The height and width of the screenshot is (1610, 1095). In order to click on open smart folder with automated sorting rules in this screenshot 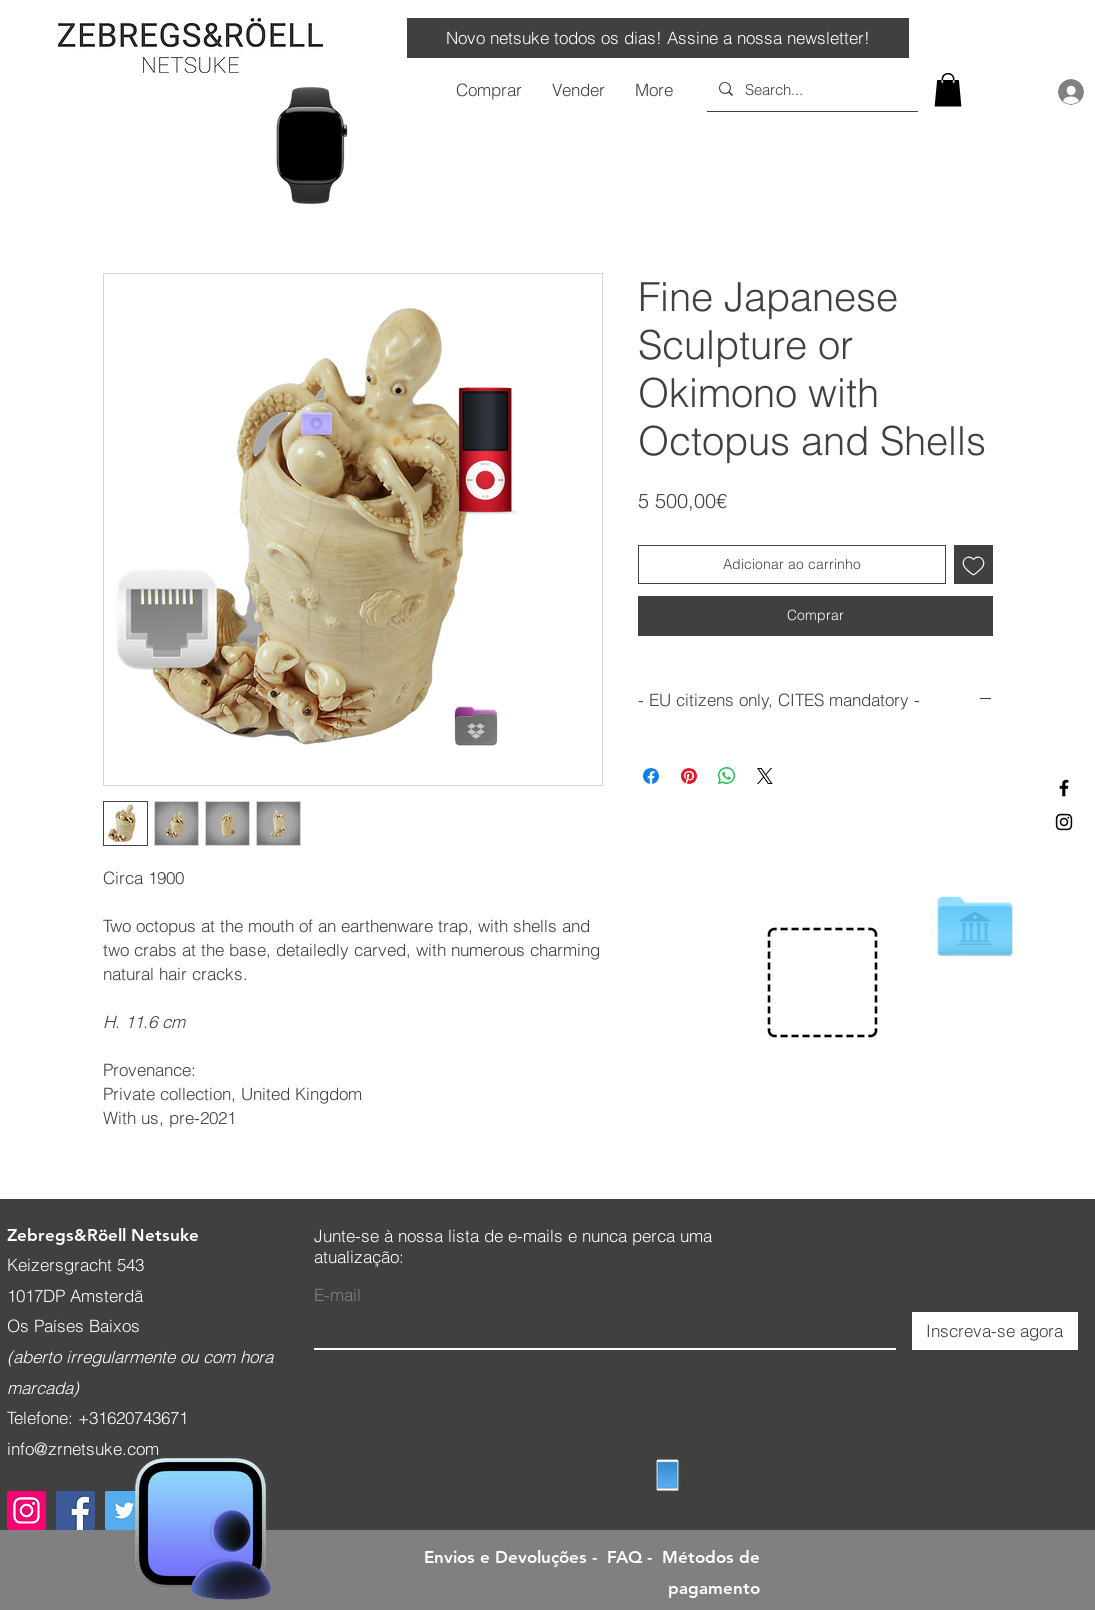, I will do `click(316, 422)`.